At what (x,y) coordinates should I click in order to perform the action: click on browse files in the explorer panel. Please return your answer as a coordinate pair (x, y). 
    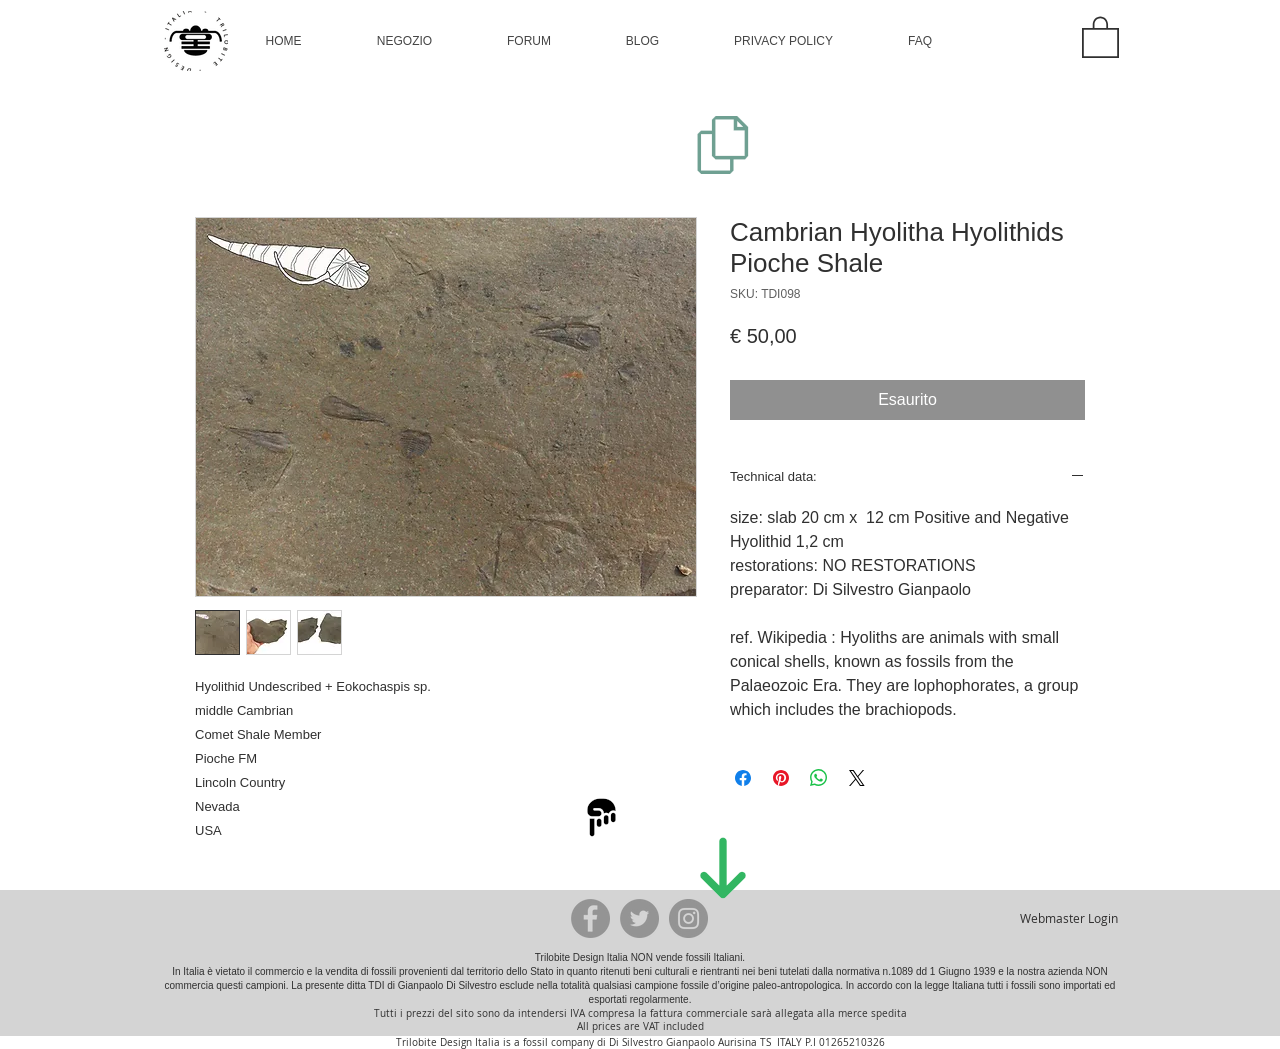
    Looking at the image, I should click on (724, 145).